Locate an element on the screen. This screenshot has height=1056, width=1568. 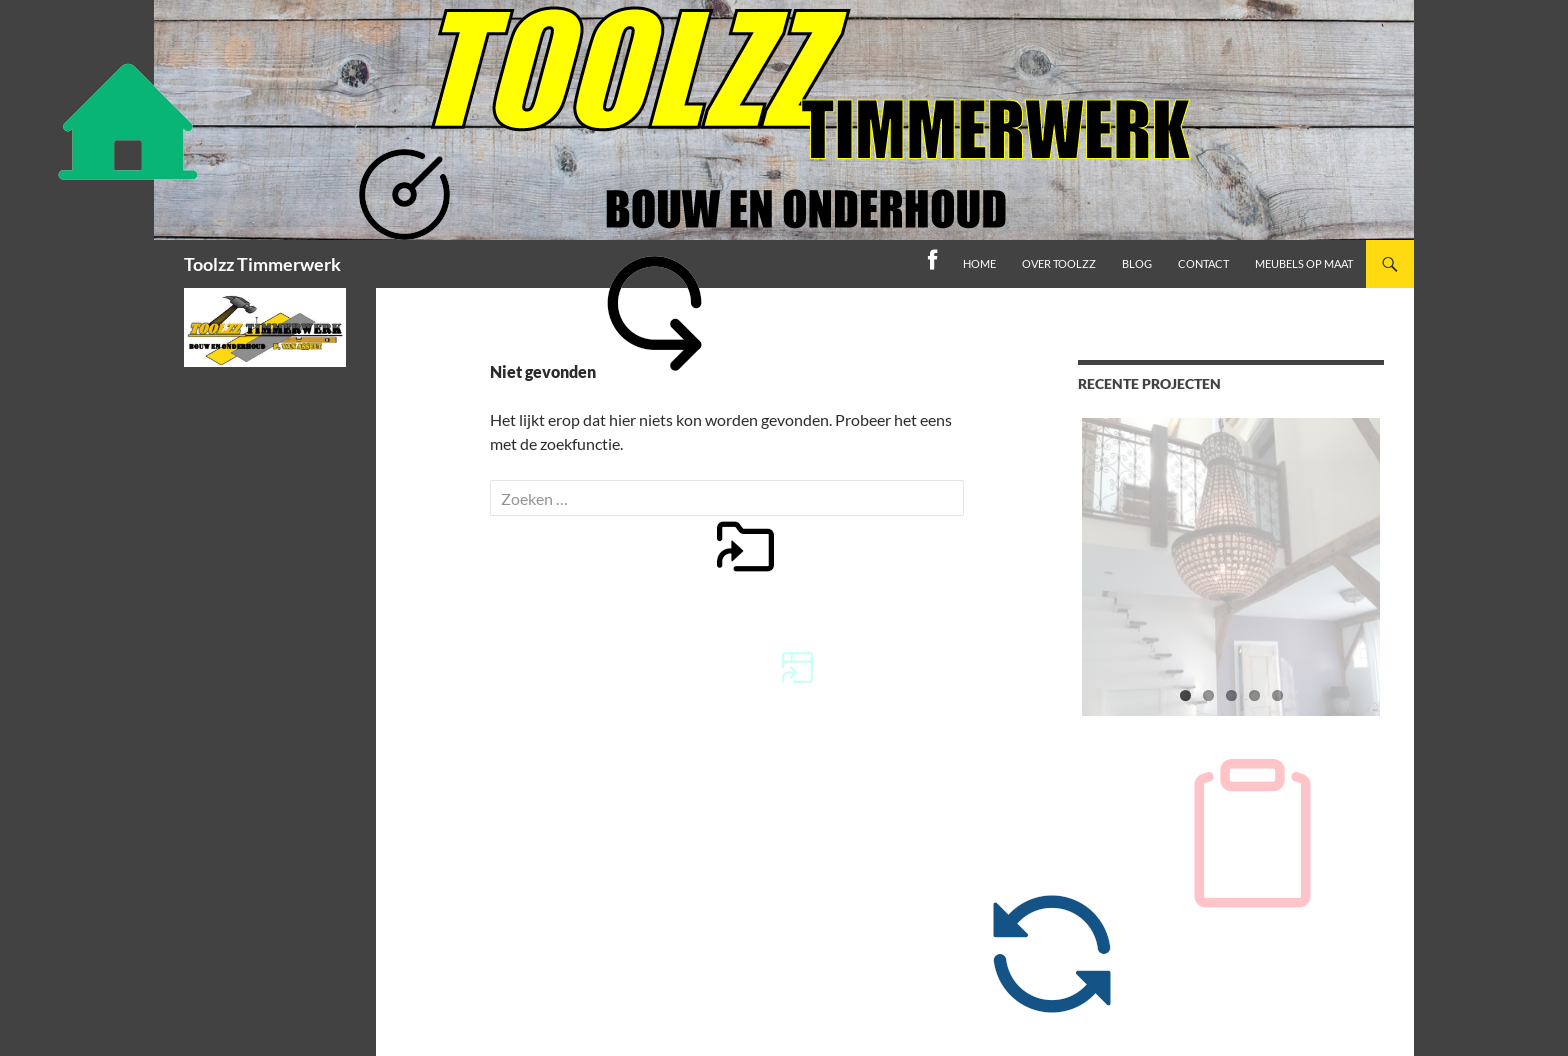
access a linked or shortcut folder is located at coordinates (745, 546).